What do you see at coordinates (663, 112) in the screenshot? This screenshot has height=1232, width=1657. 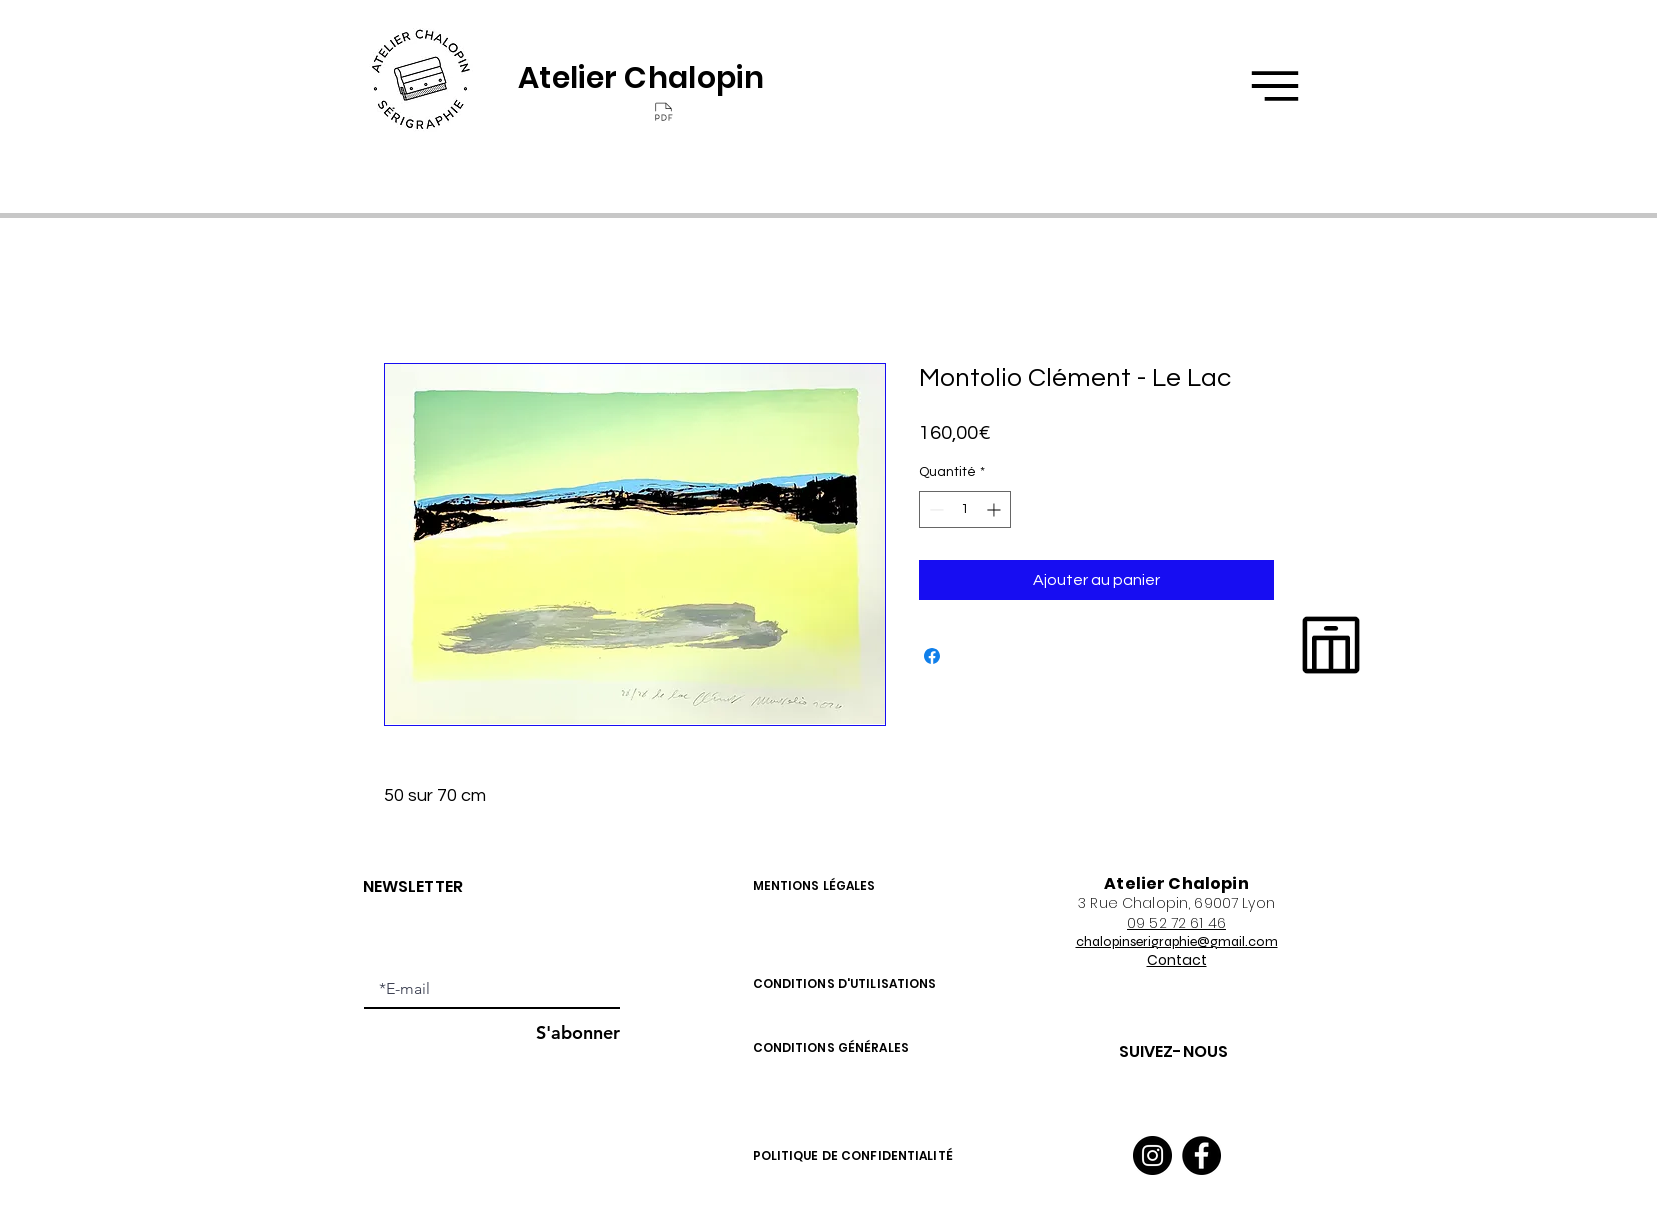 I see `view or open a PDF document` at bounding box center [663, 112].